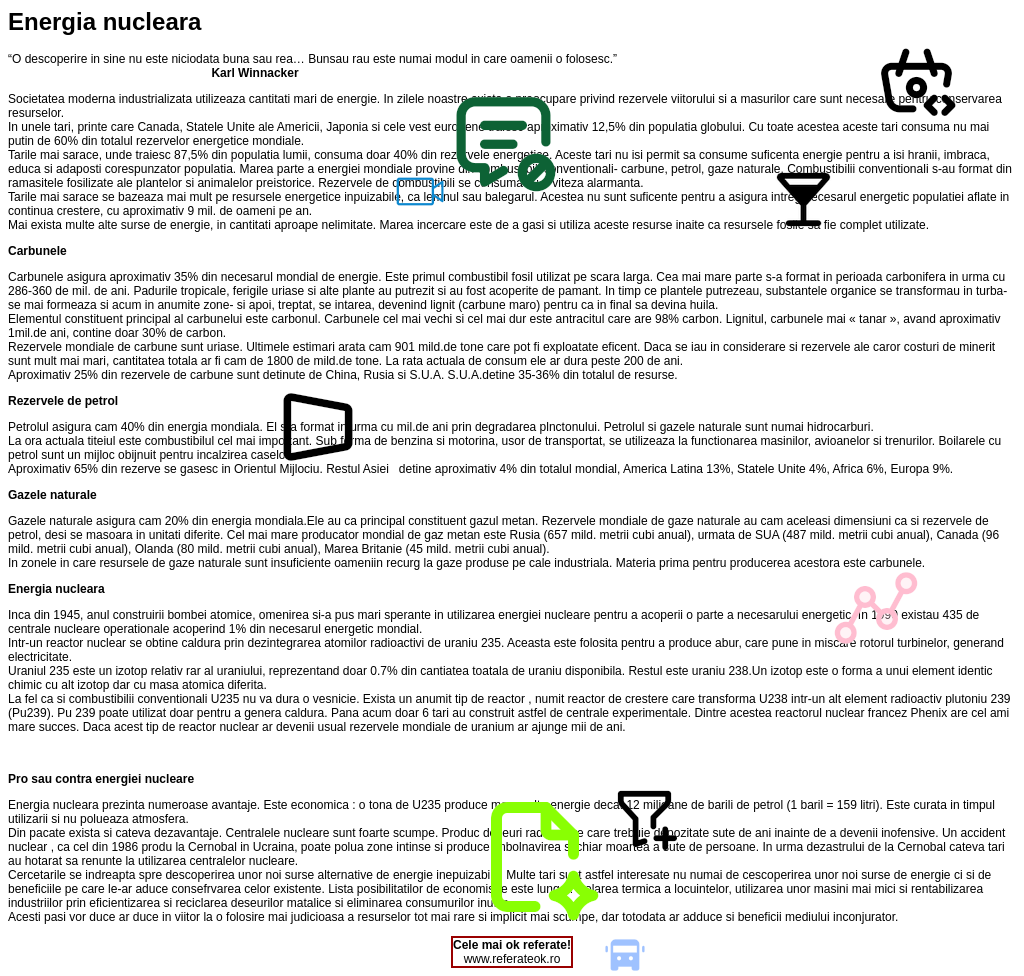 The height and width of the screenshot is (976, 1024). I want to click on cancel or delete a message, so click(503, 139).